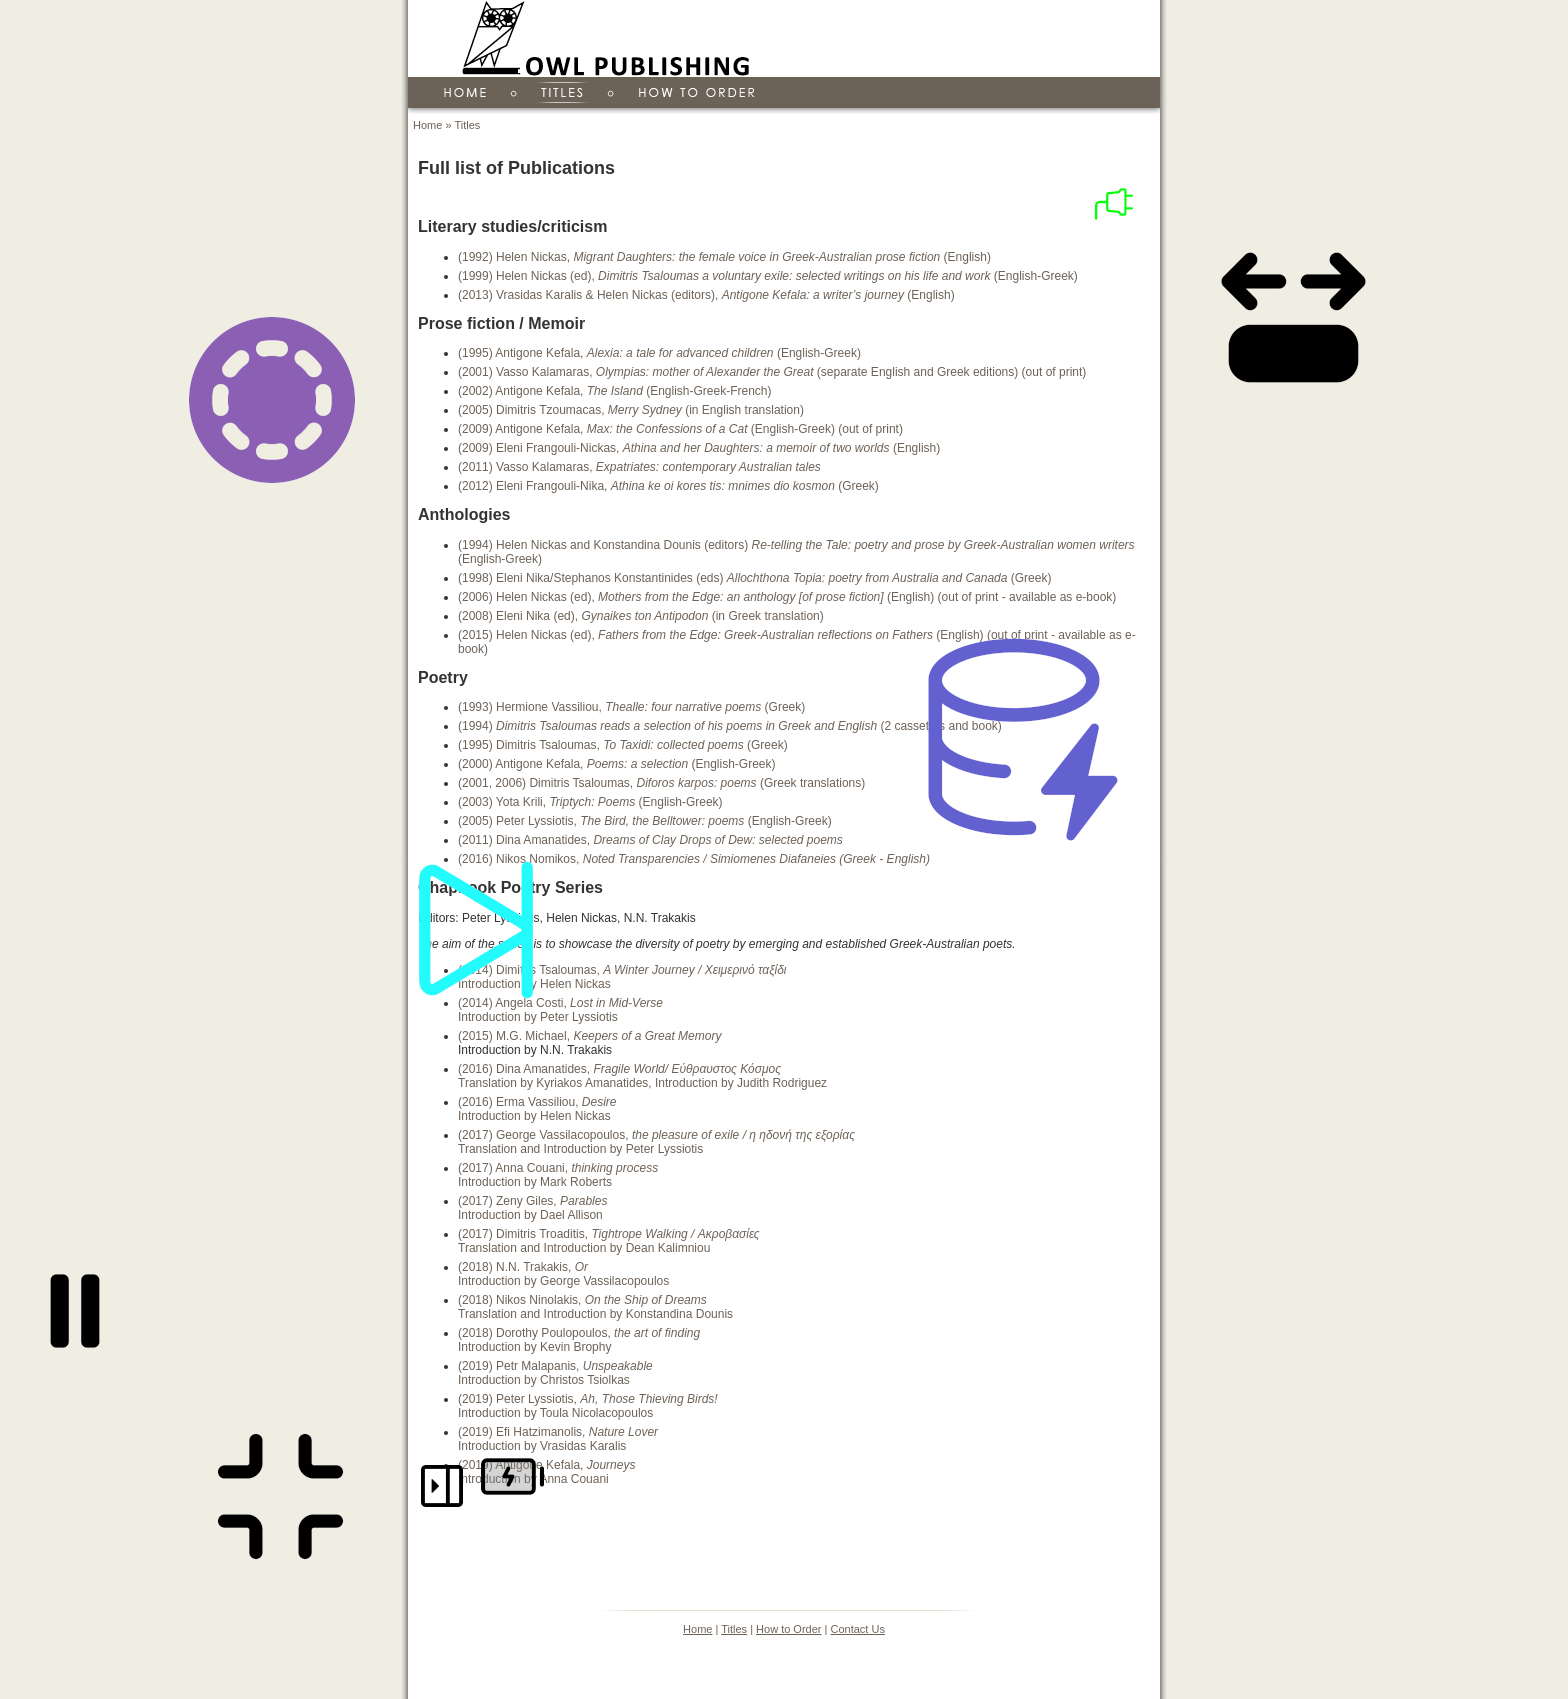 This screenshot has height=1699, width=1568. Describe the element at coordinates (75, 1311) in the screenshot. I see `pause media playback` at that location.